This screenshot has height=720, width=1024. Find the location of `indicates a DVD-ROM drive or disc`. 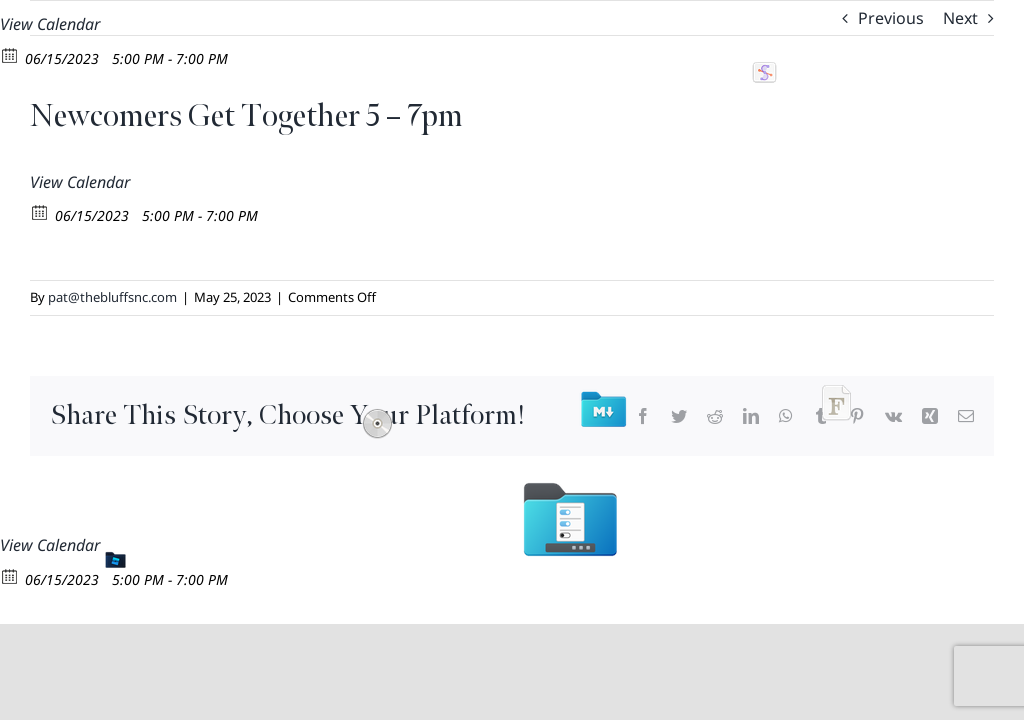

indicates a DVD-ROM drive or disc is located at coordinates (377, 423).